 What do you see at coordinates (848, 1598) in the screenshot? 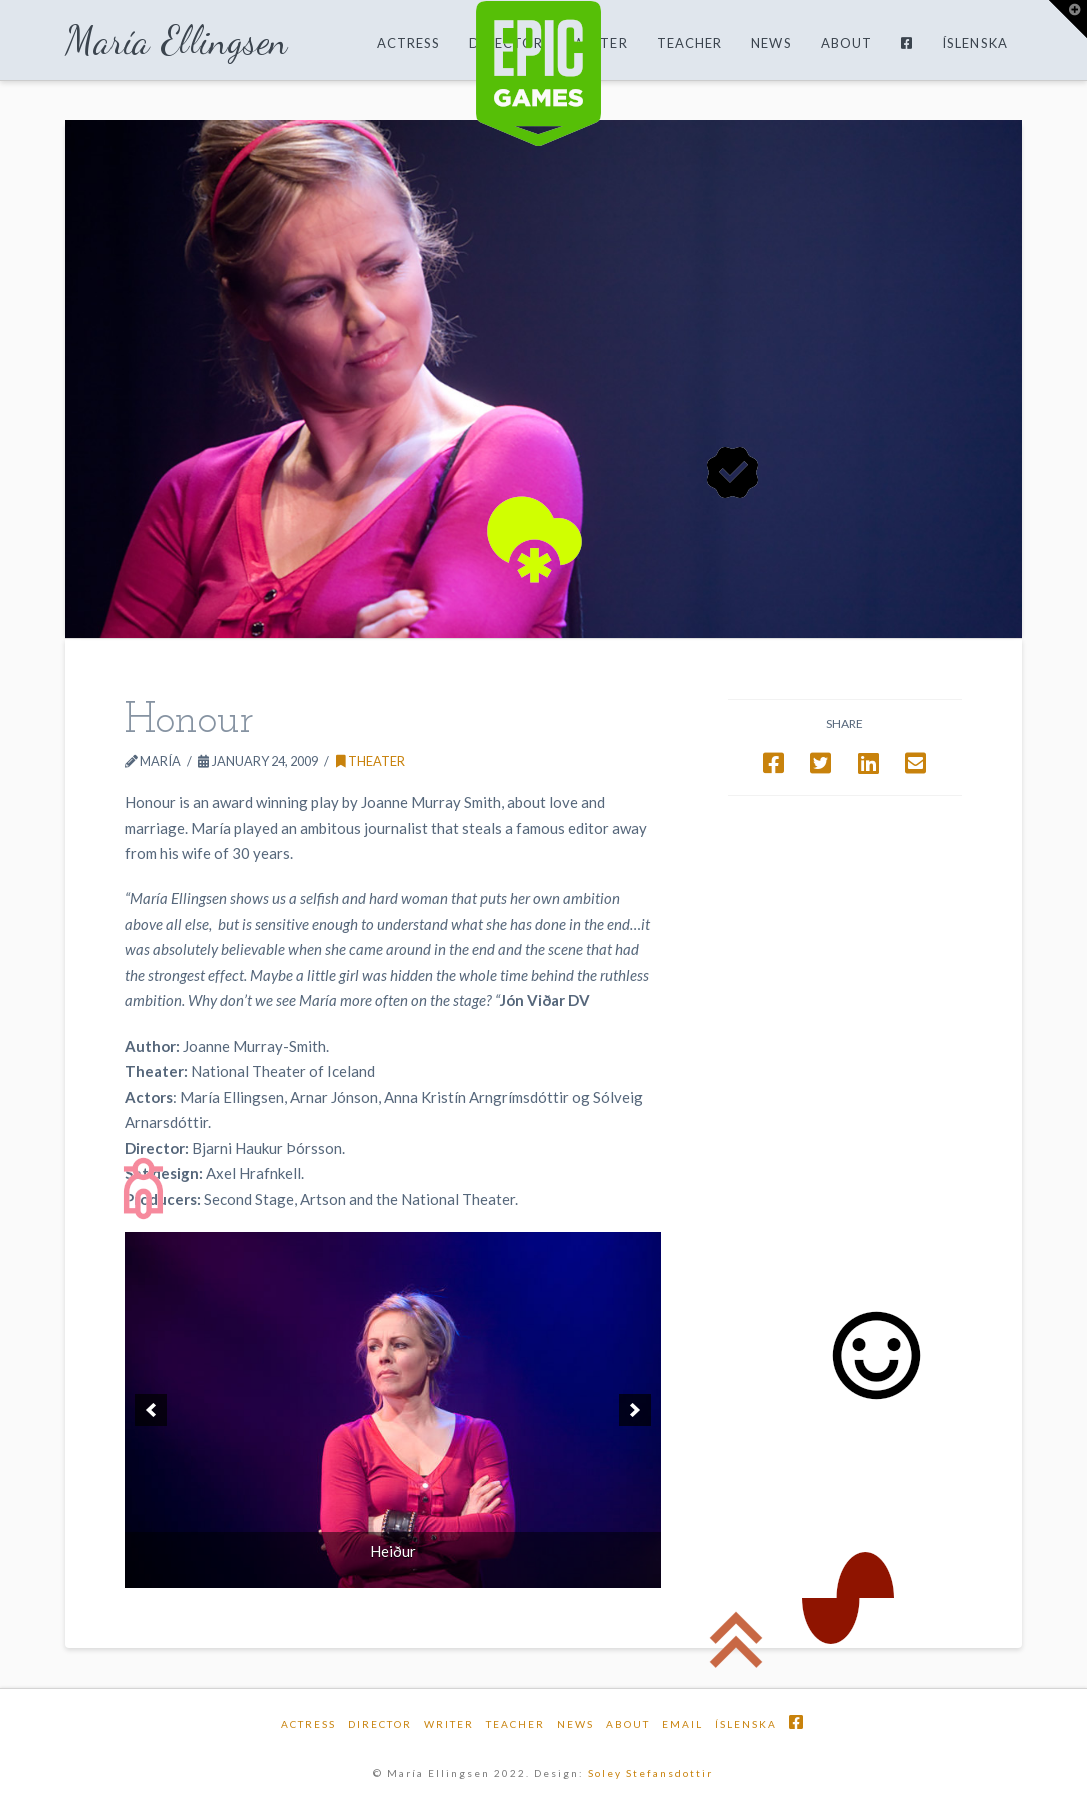
I see `open the suno ai music app` at bounding box center [848, 1598].